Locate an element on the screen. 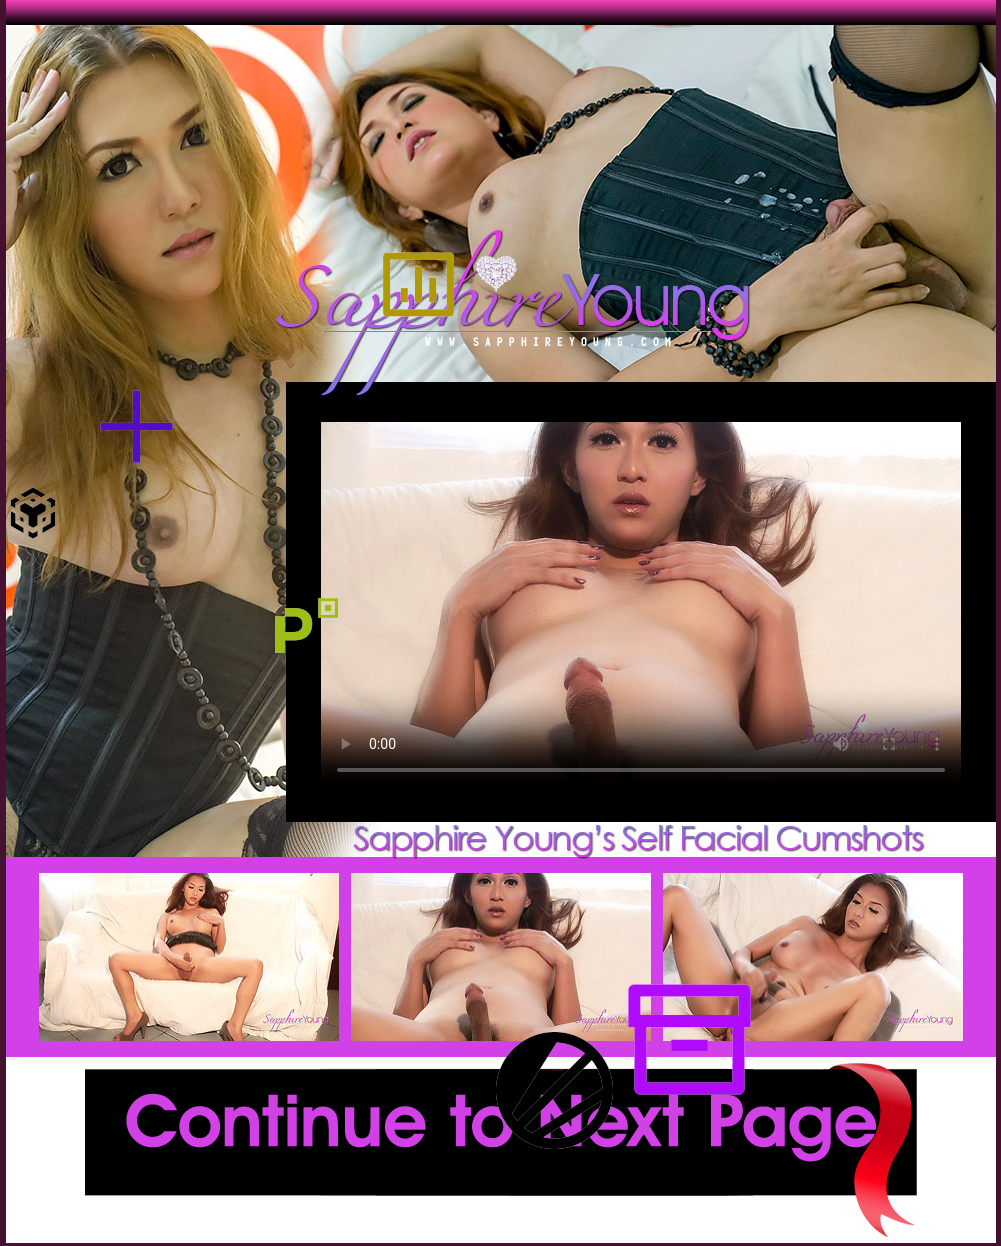 This screenshot has width=1001, height=1246. archive this item is located at coordinates (689, 1039).